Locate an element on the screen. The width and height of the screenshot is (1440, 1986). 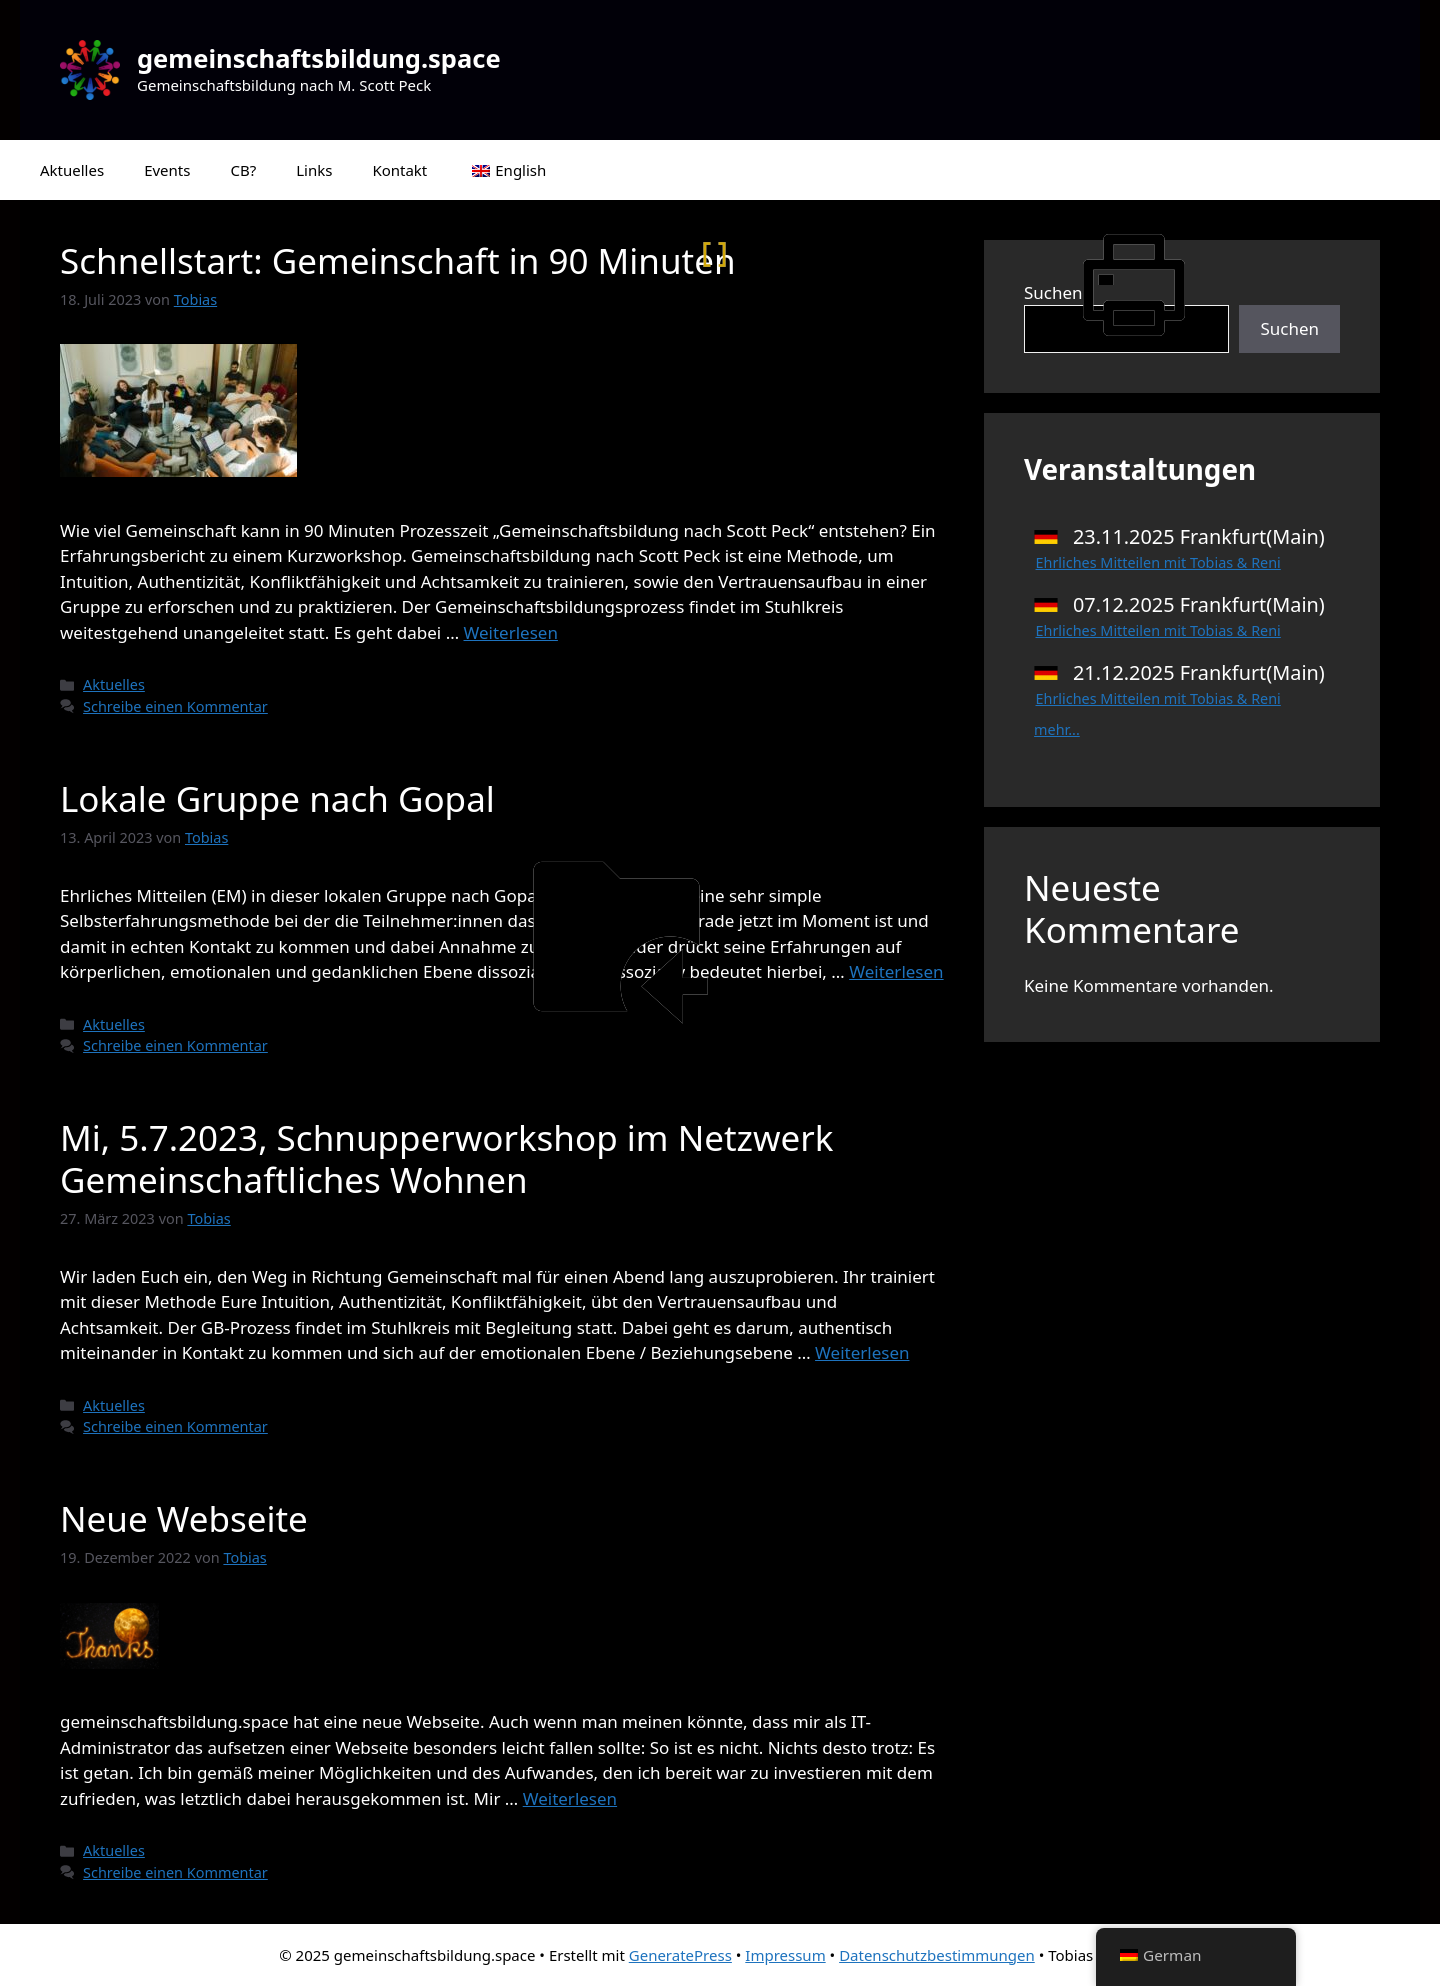
print the current document is located at coordinates (1134, 285).